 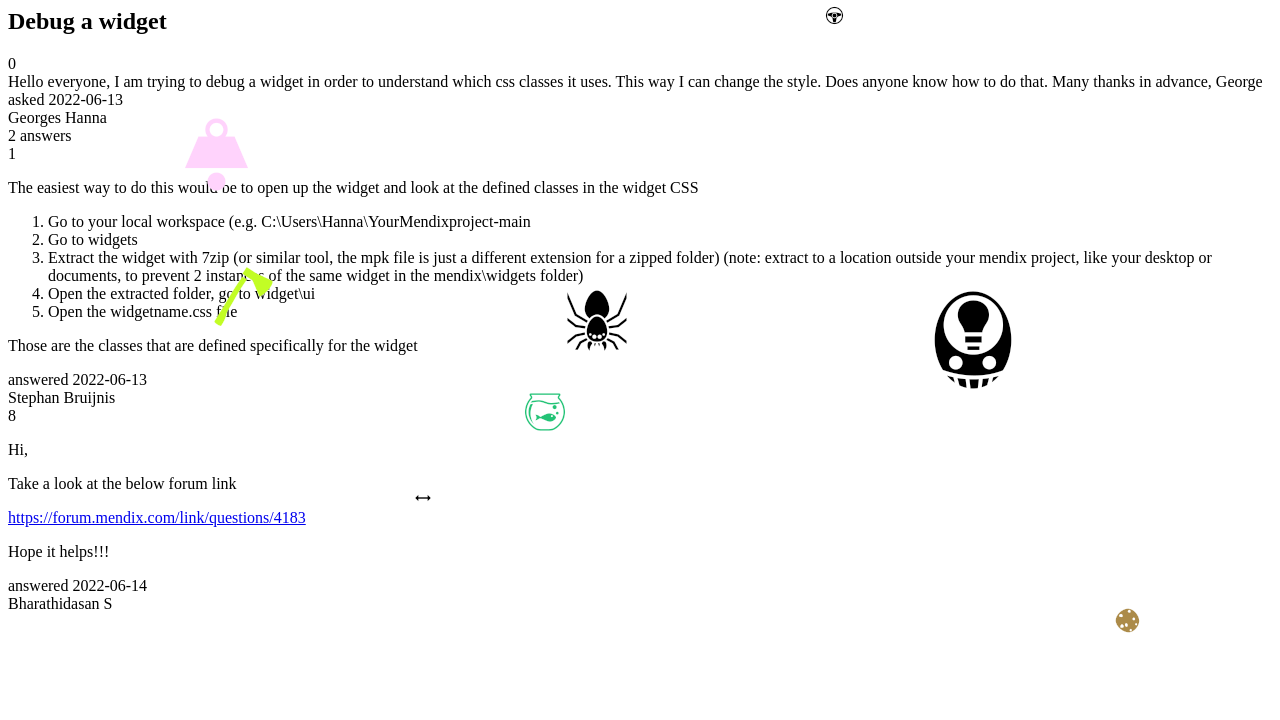 I want to click on submit a new idea or suggestion, so click(x=973, y=340).